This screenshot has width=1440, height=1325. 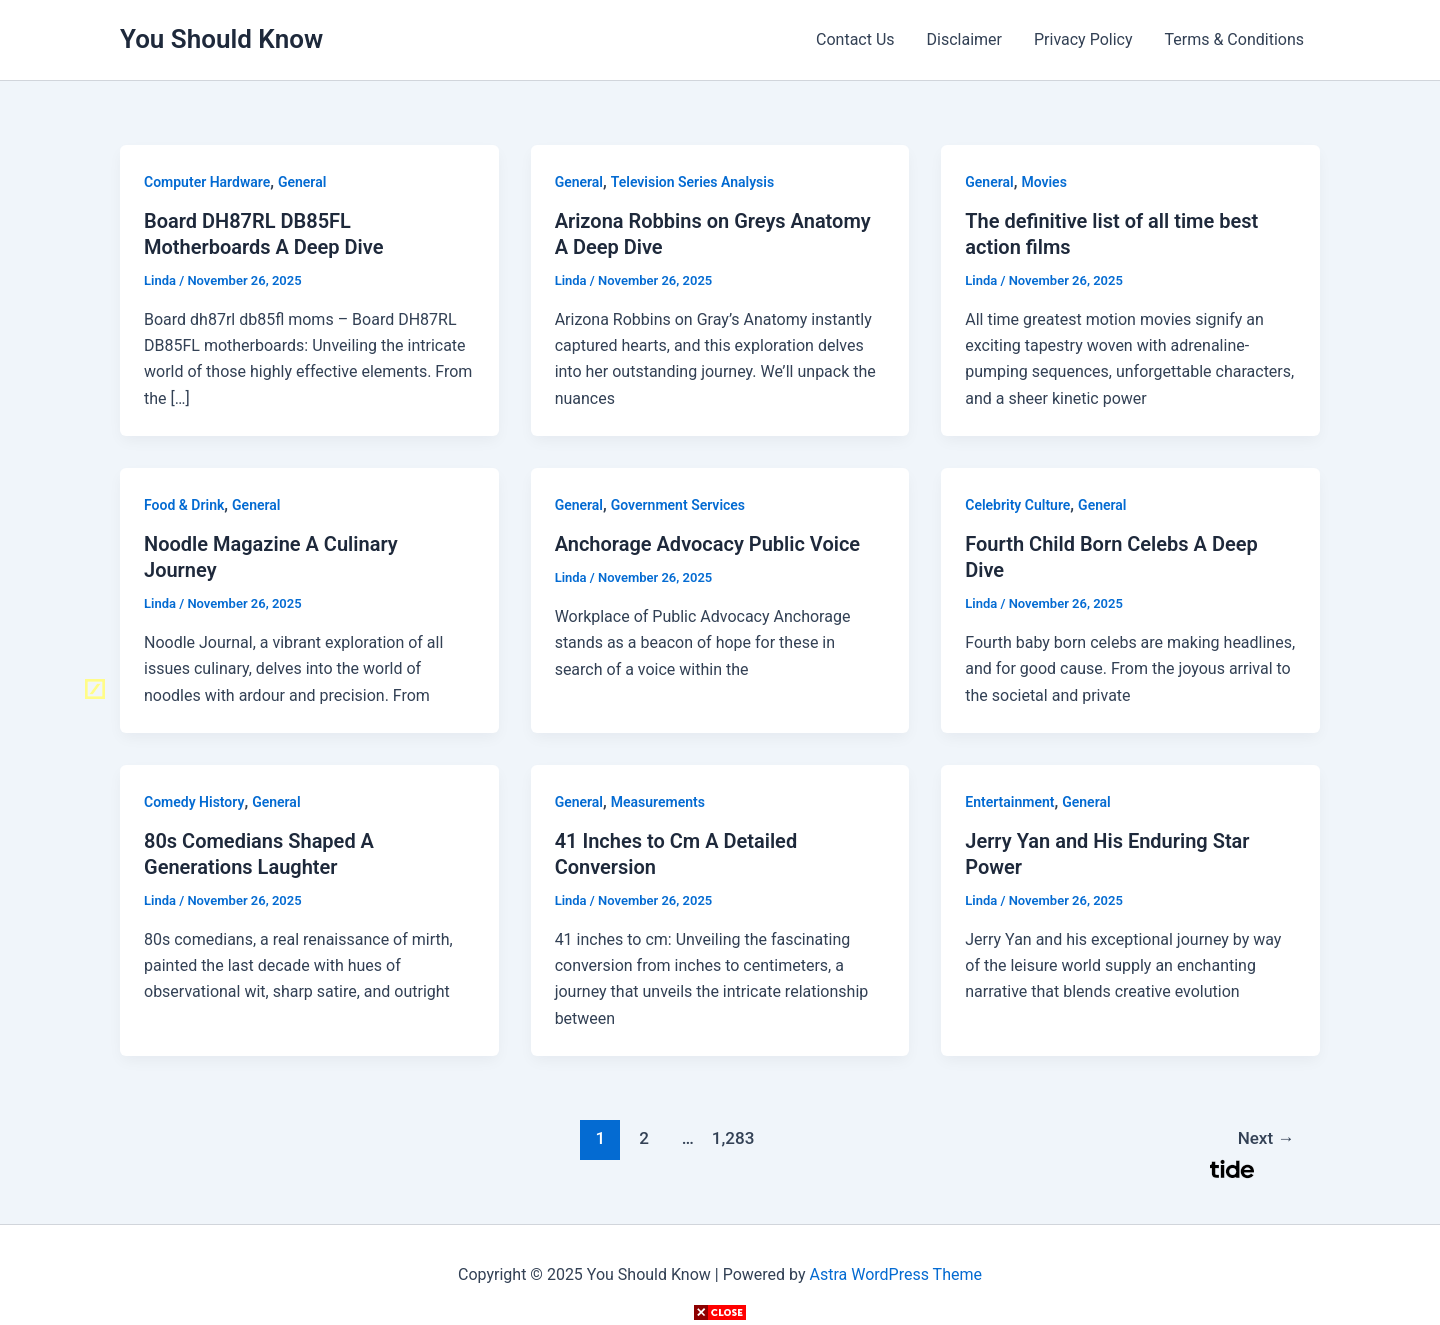 What do you see at coordinates (1232, 1169) in the screenshot?
I see `open the Tide banking app` at bounding box center [1232, 1169].